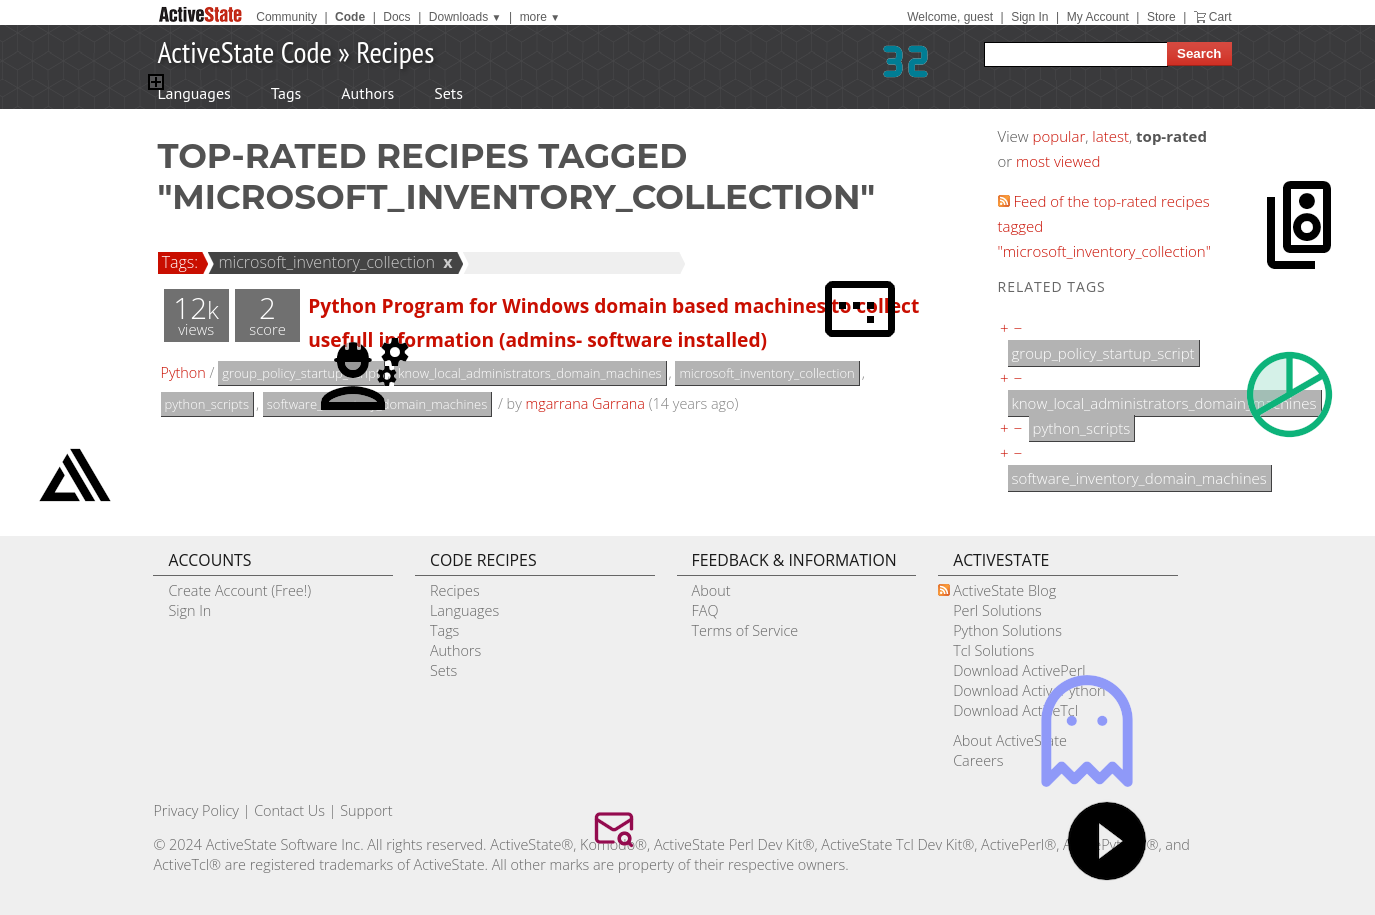  I want to click on AWS Amplify logo, so click(75, 475).